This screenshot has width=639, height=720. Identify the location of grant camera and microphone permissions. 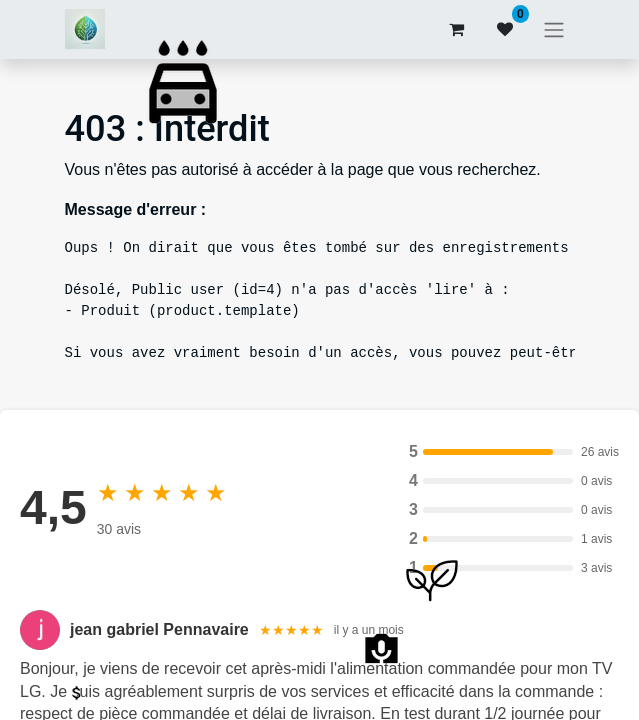
(381, 648).